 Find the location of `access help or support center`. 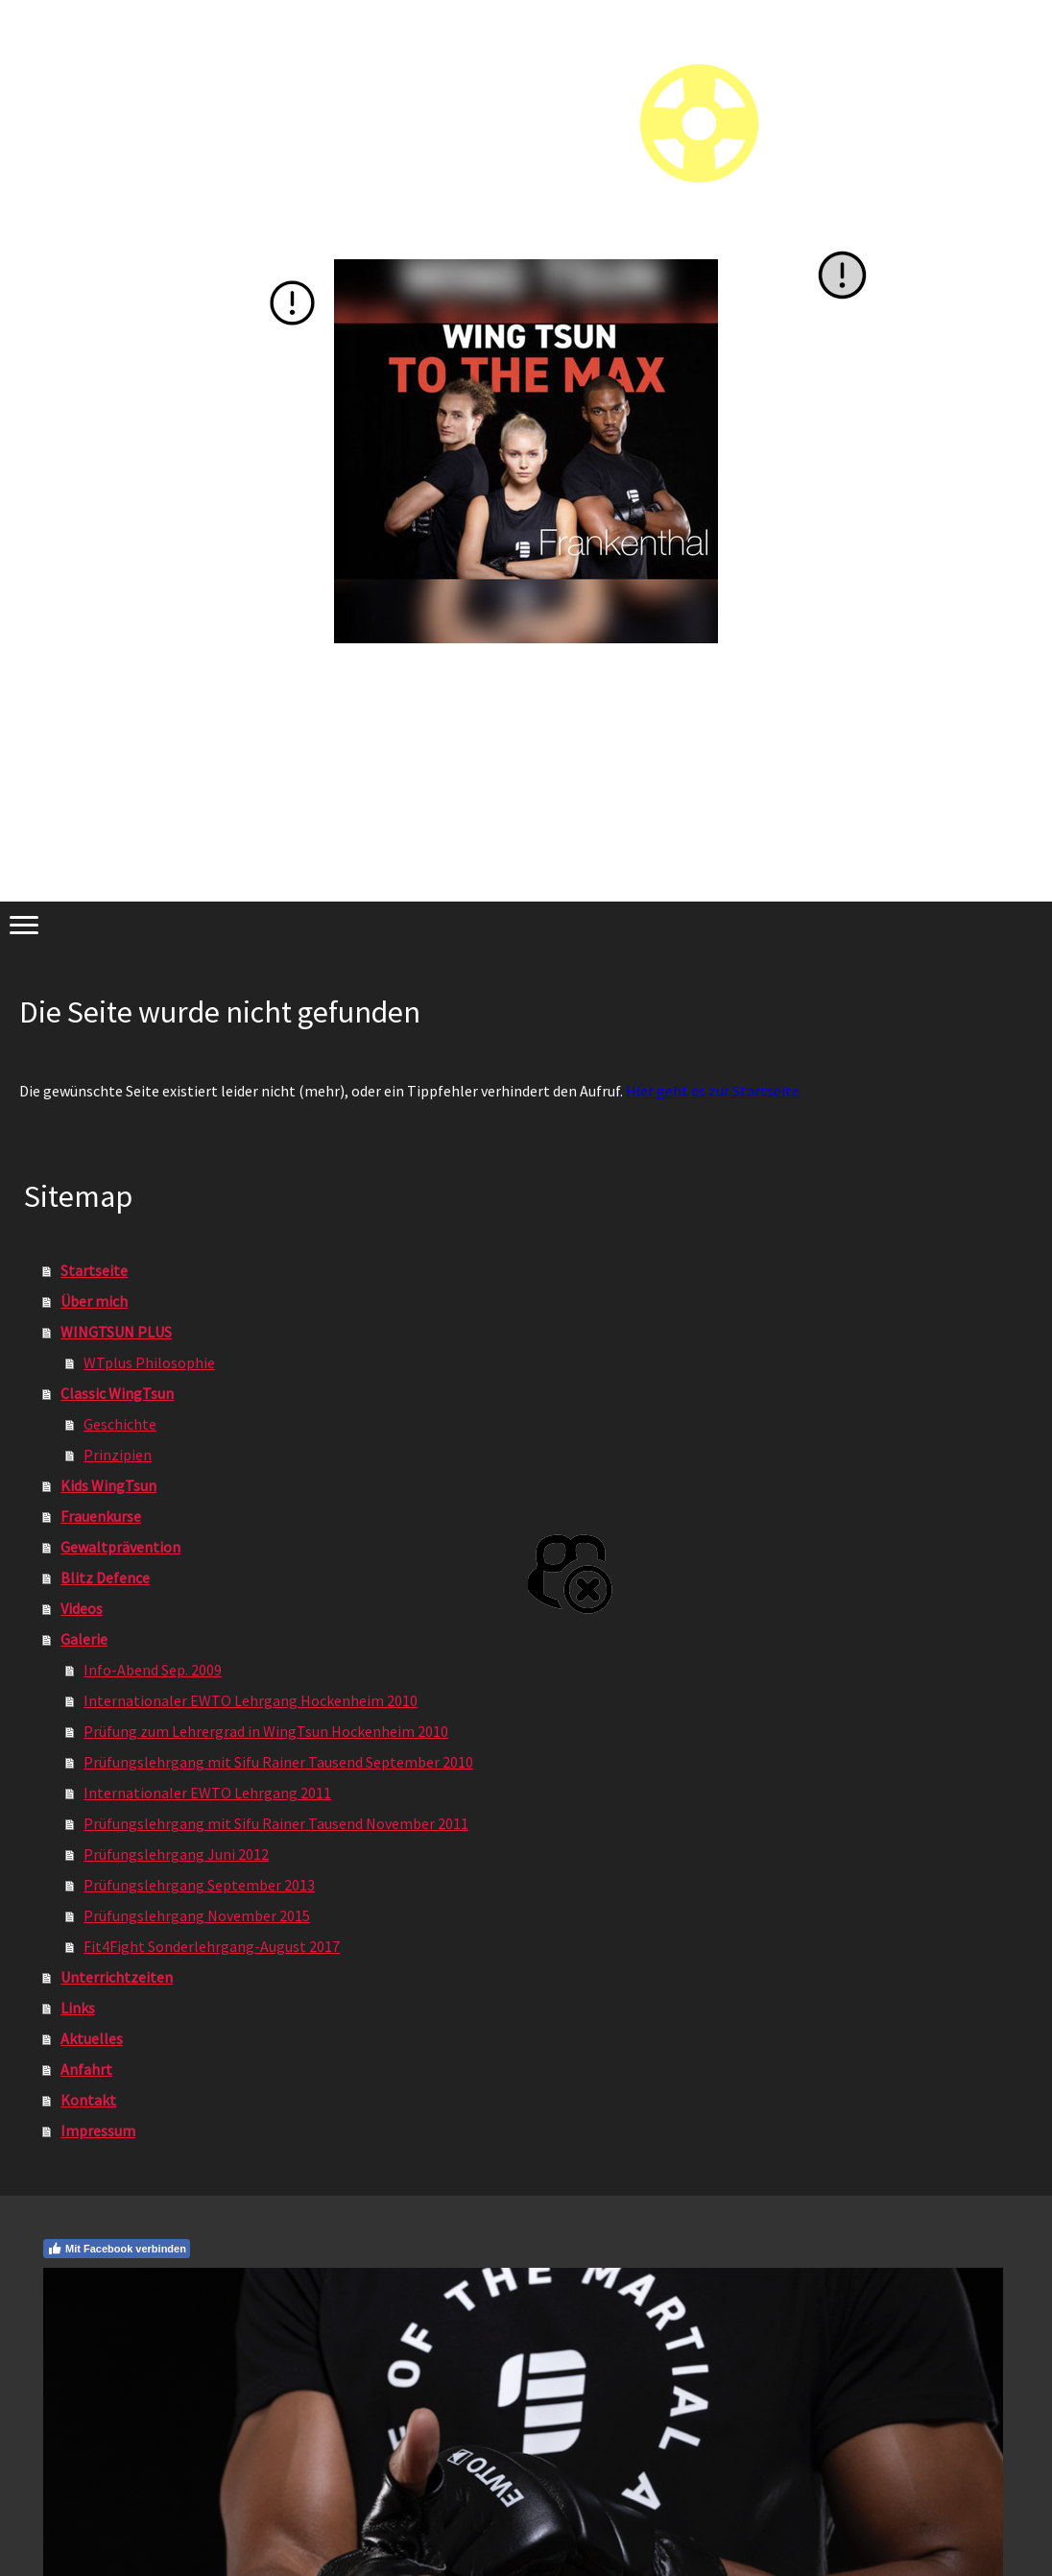

access help or support center is located at coordinates (699, 123).